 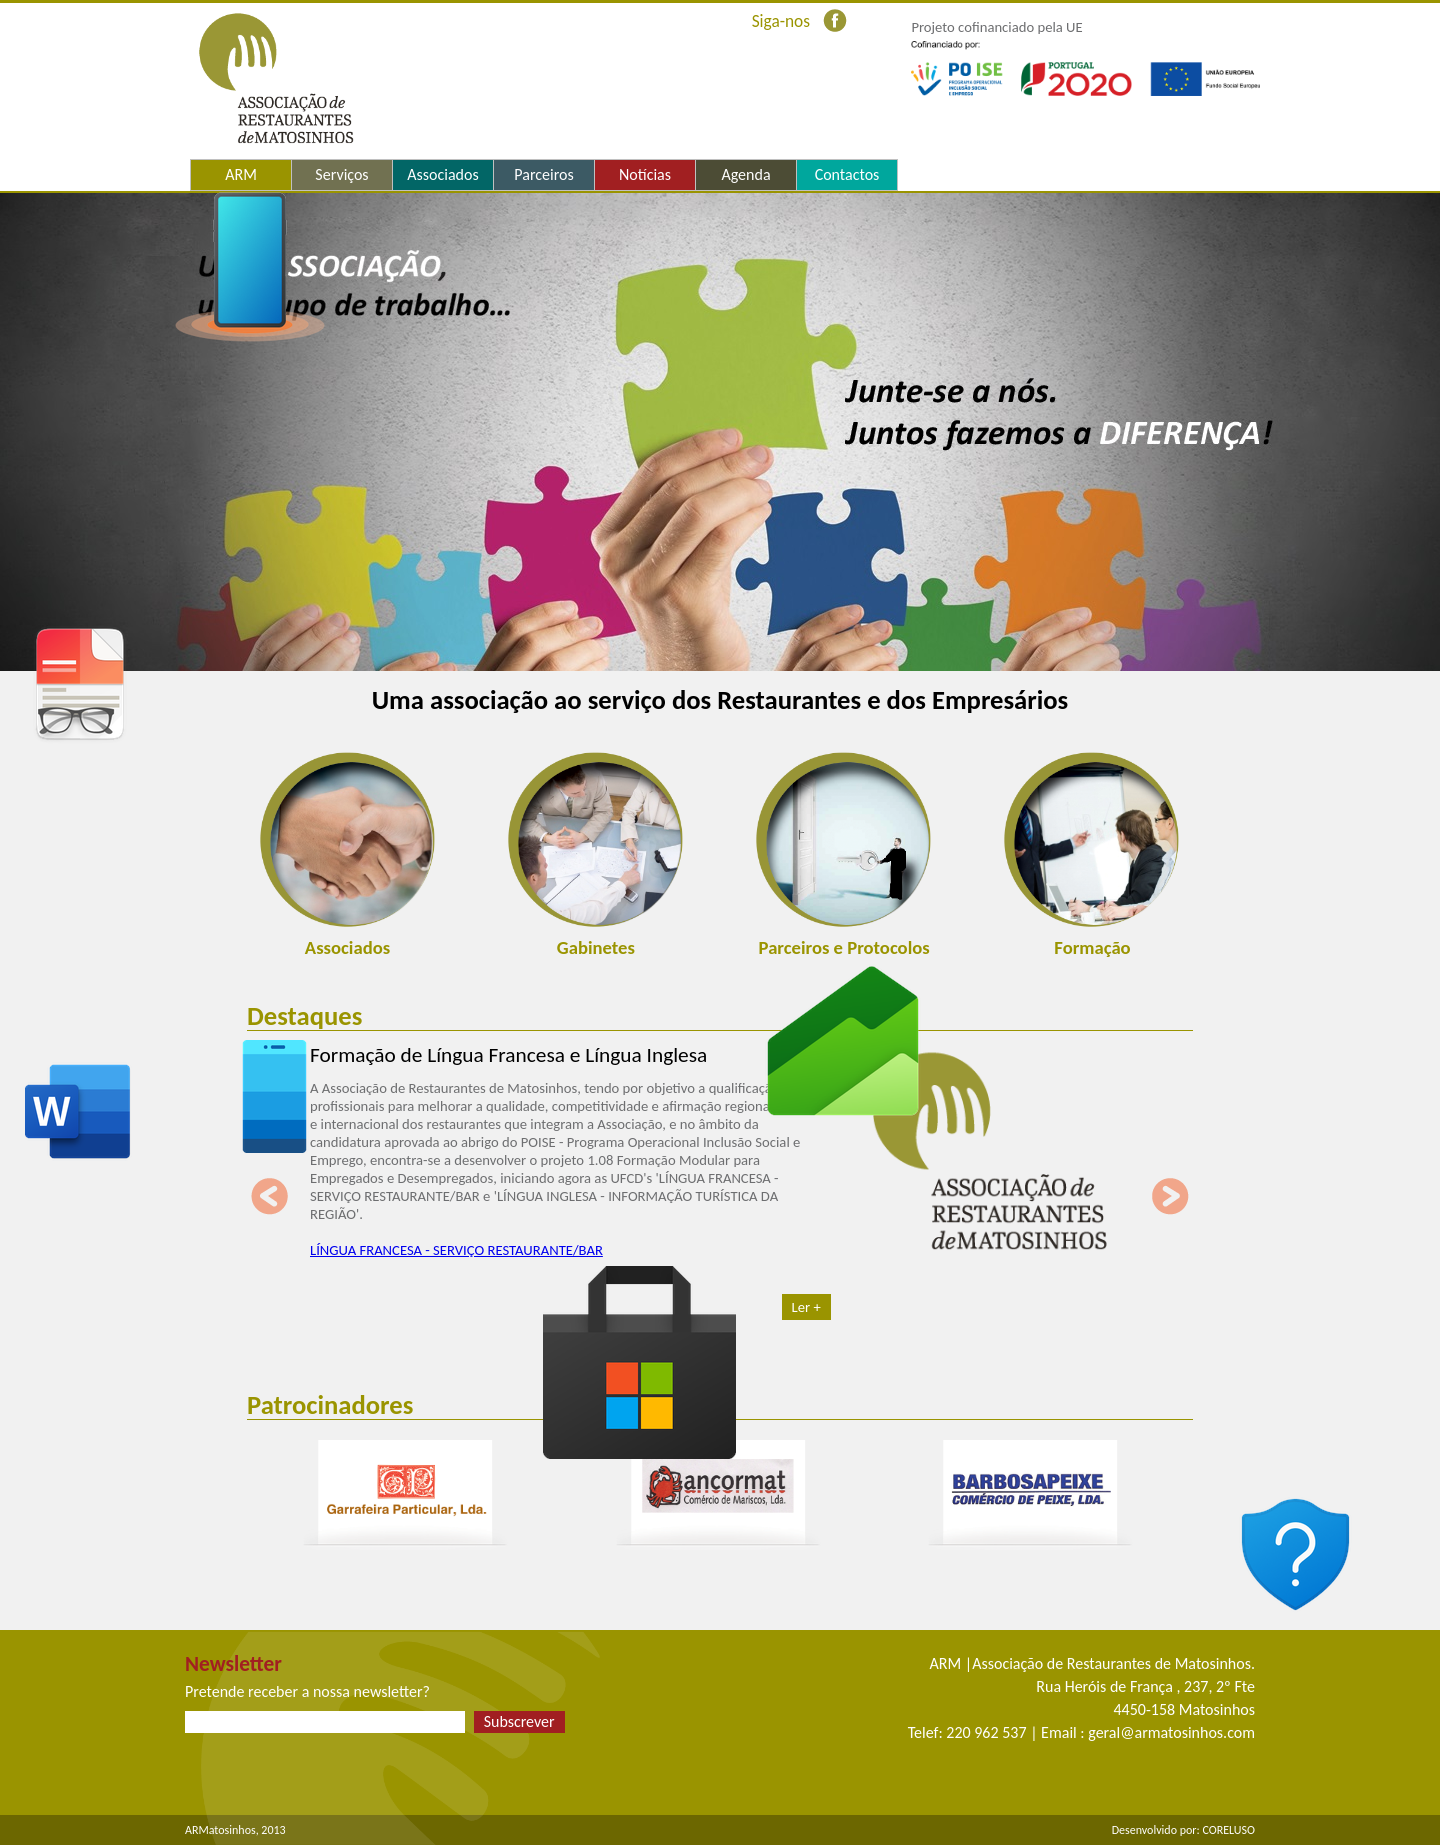 What do you see at coordinates (274, 1096) in the screenshot?
I see `open the your phone companion app` at bounding box center [274, 1096].